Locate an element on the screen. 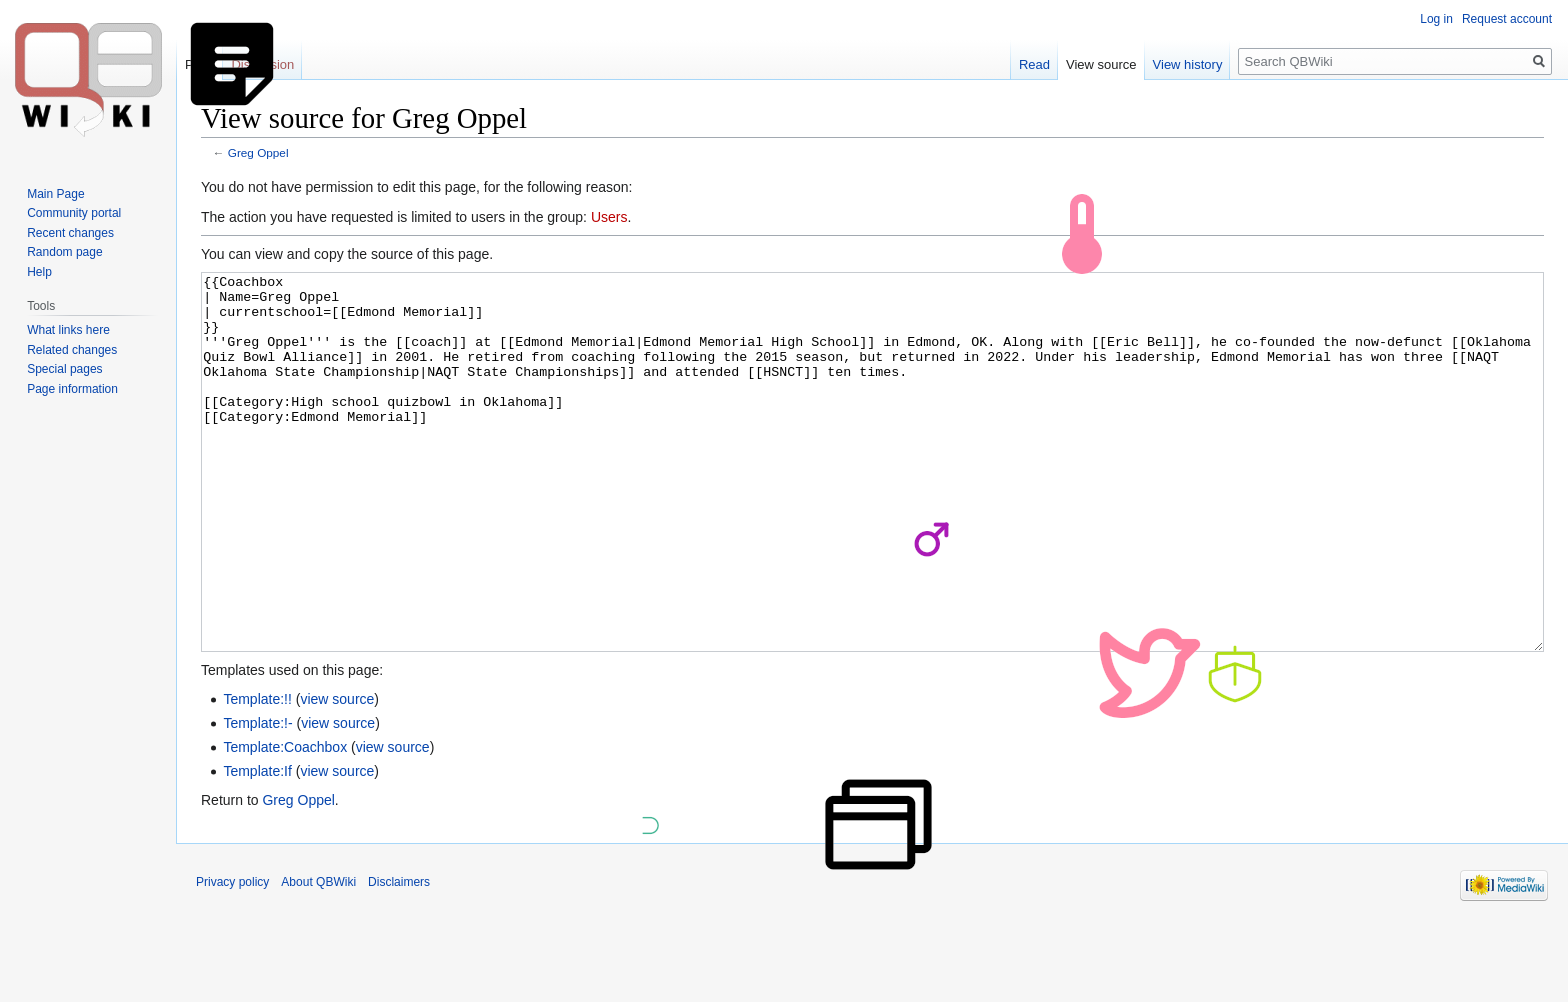 This screenshot has height=1002, width=1568. open multiple browser windows is located at coordinates (878, 824).